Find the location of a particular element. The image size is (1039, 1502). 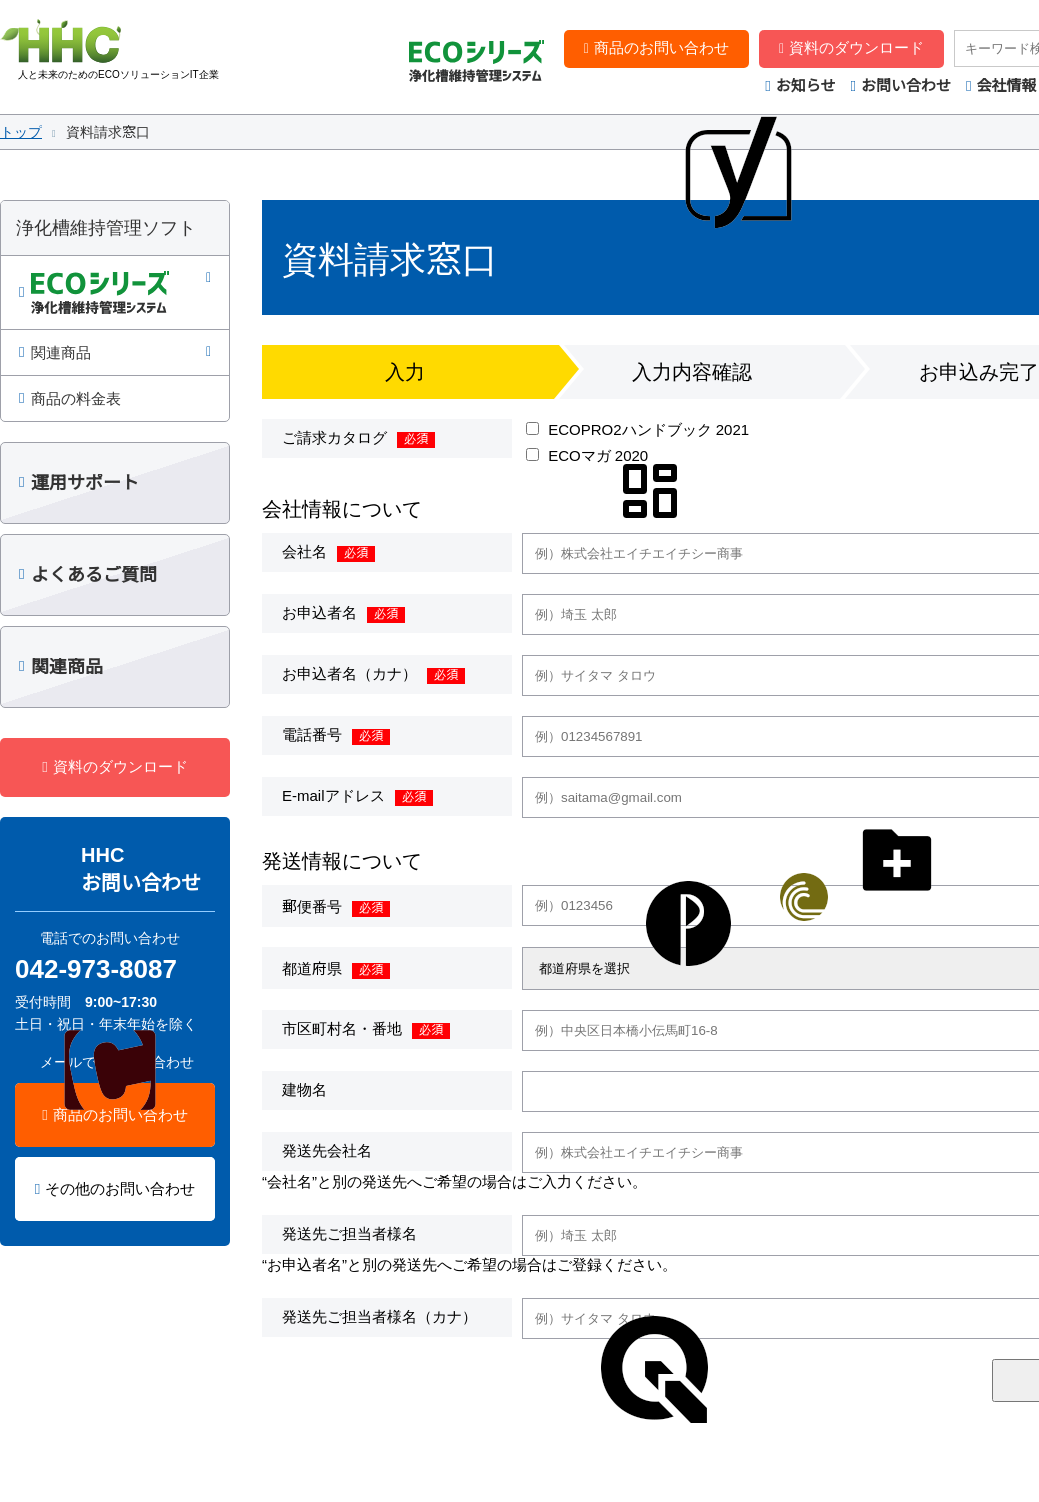

access the dashboard is located at coordinates (650, 491).